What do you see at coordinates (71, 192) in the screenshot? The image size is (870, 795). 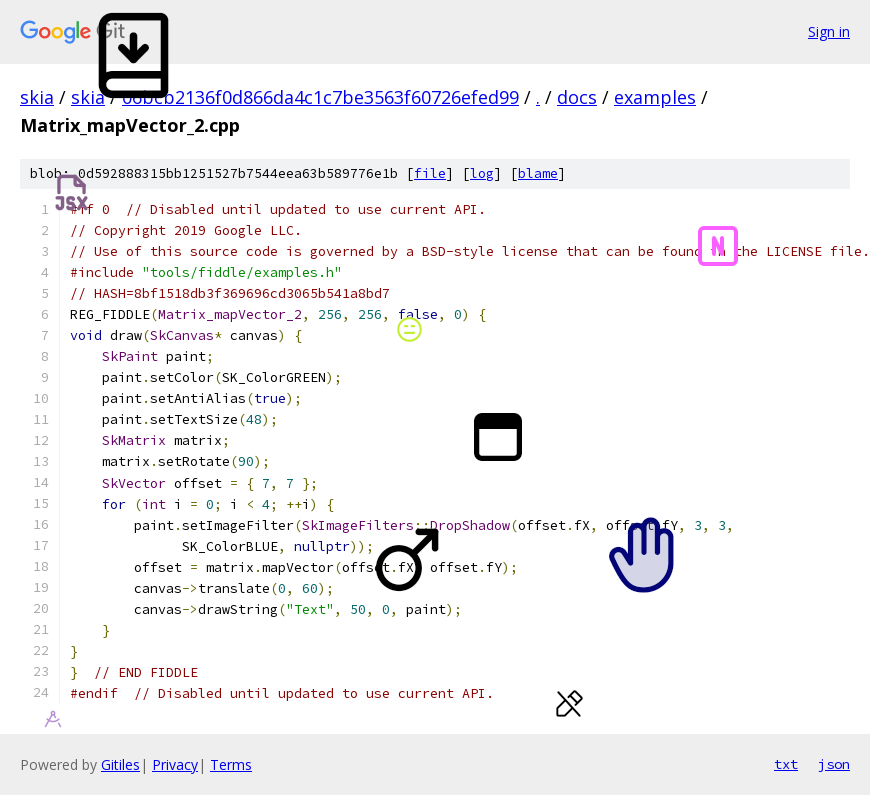 I see `indicates a JSX file type` at bounding box center [71, 192].